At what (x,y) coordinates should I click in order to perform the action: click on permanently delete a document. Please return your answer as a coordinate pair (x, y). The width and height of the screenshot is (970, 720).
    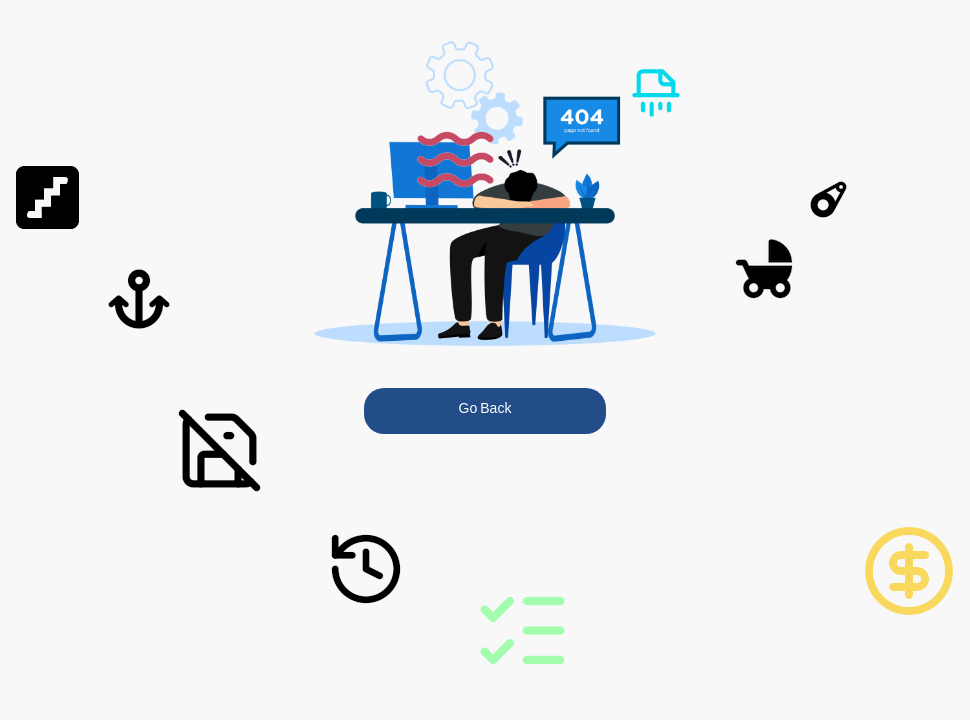
    Looking at the image, I should click on (656, 93).